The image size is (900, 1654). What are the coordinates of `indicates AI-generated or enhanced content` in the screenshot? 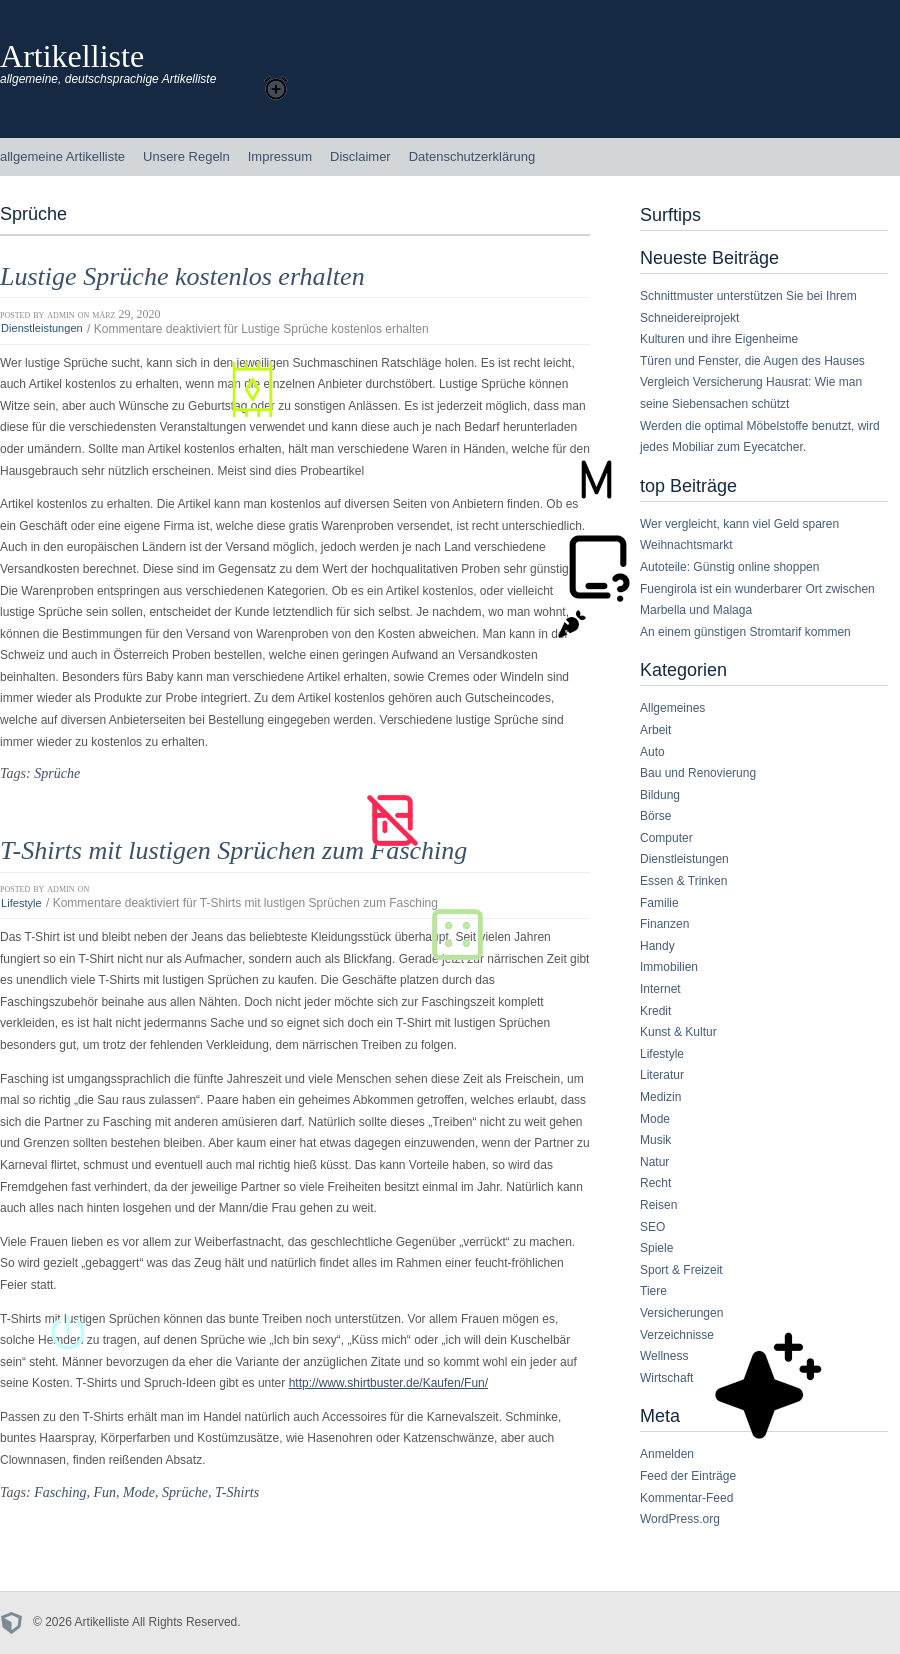 It's located at (766, 1387).